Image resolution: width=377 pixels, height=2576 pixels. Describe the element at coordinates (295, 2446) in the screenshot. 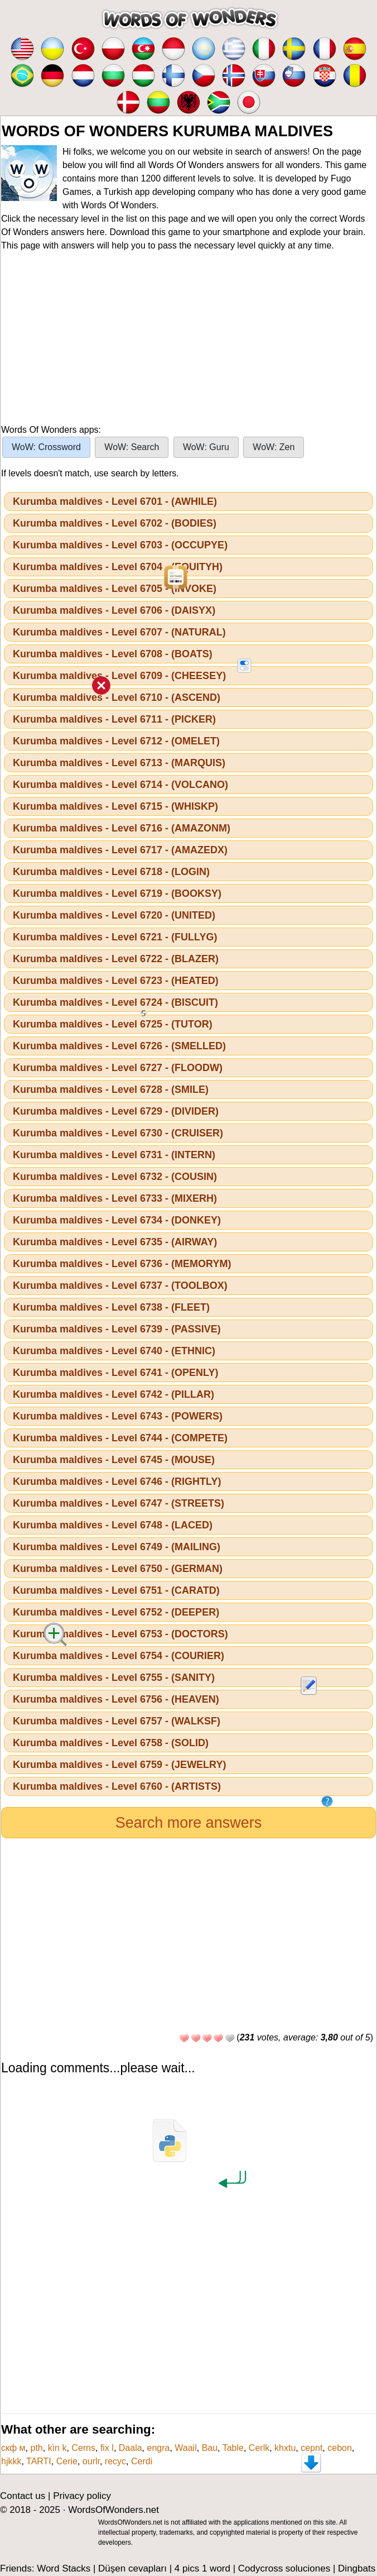

I see `download in progress indicator` at that location.